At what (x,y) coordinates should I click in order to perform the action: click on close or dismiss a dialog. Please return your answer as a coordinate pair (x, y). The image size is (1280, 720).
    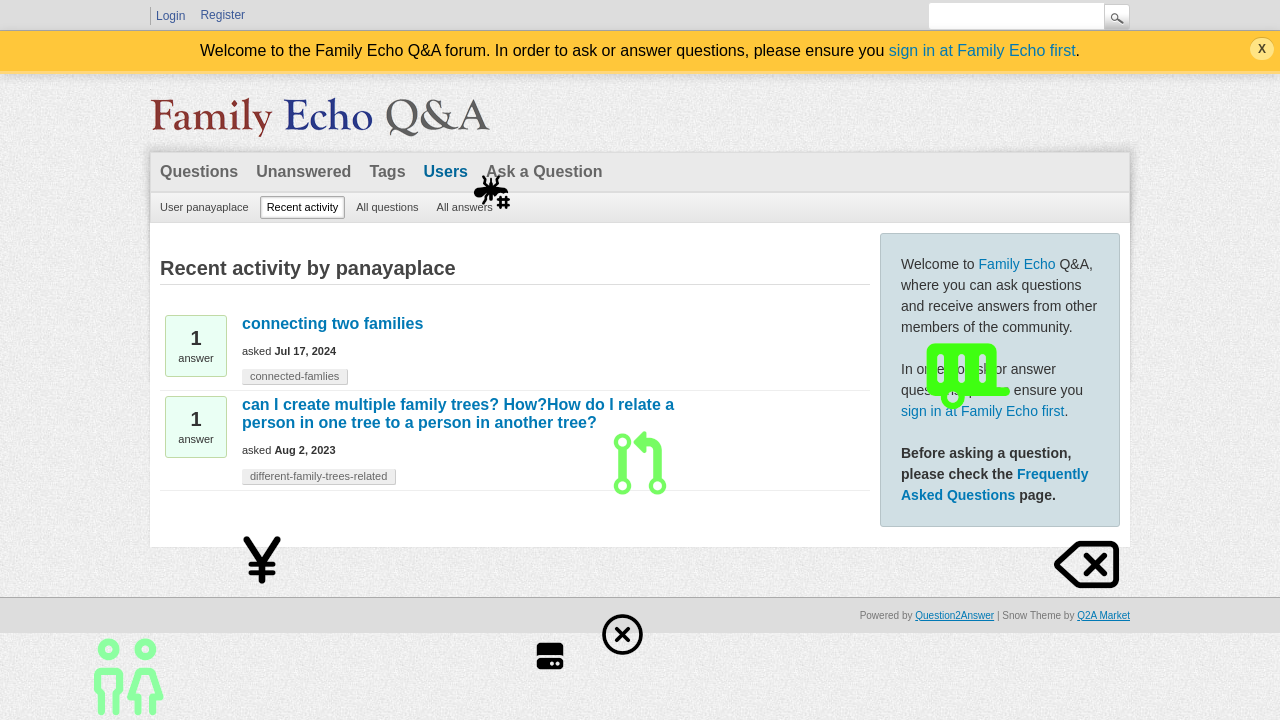
    Looking at the image, I should click on (622, 634).